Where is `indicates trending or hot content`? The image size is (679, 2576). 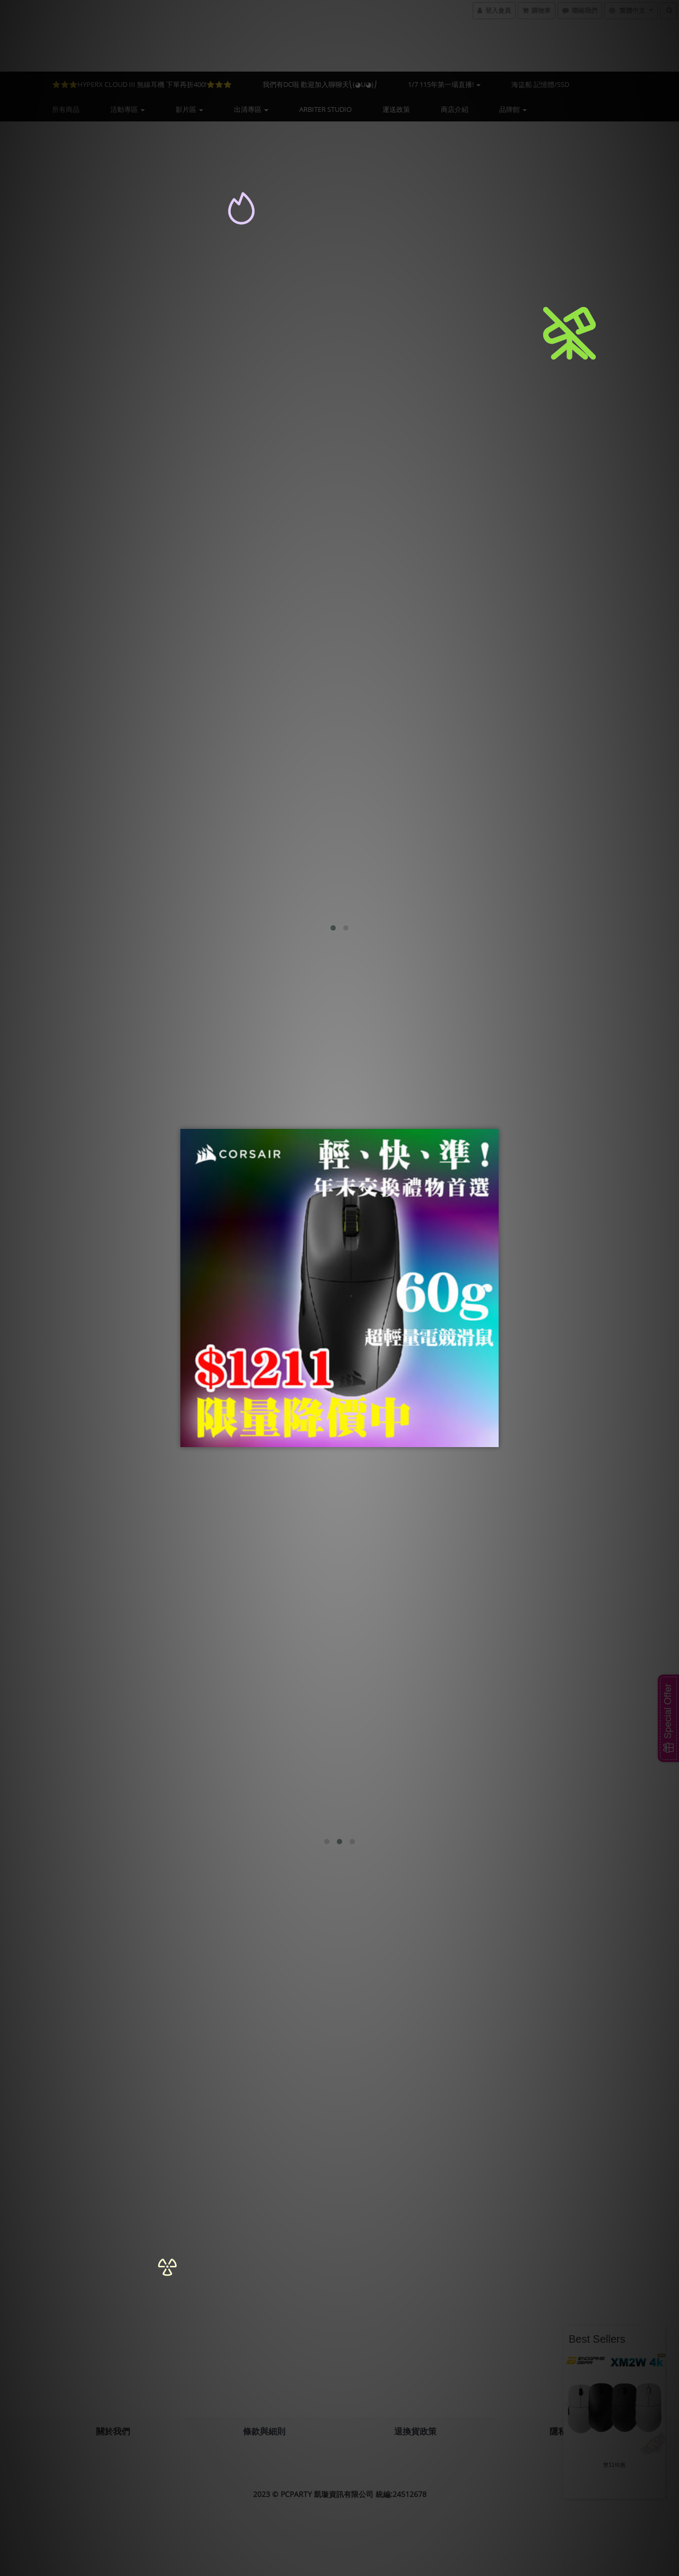 indicates trending or hot content is located at coordinates (241, 209).